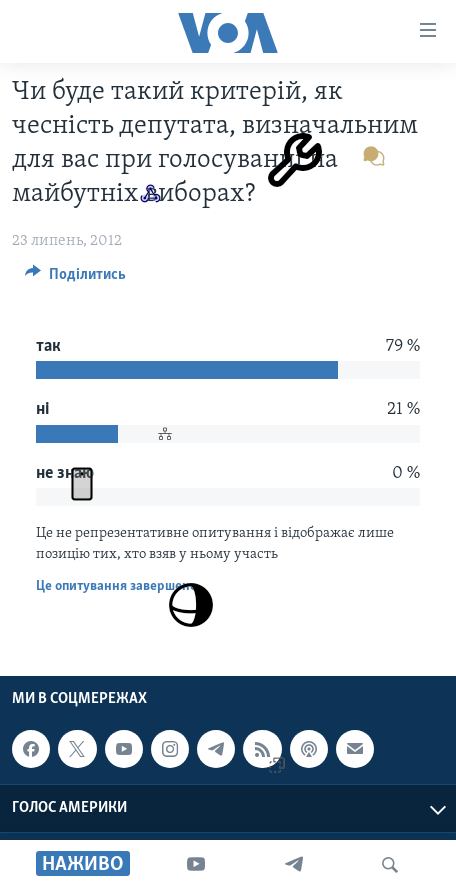 The height and width of the screenshot is (890, 456). I want to click on access device camera settings, so click(82, 484).